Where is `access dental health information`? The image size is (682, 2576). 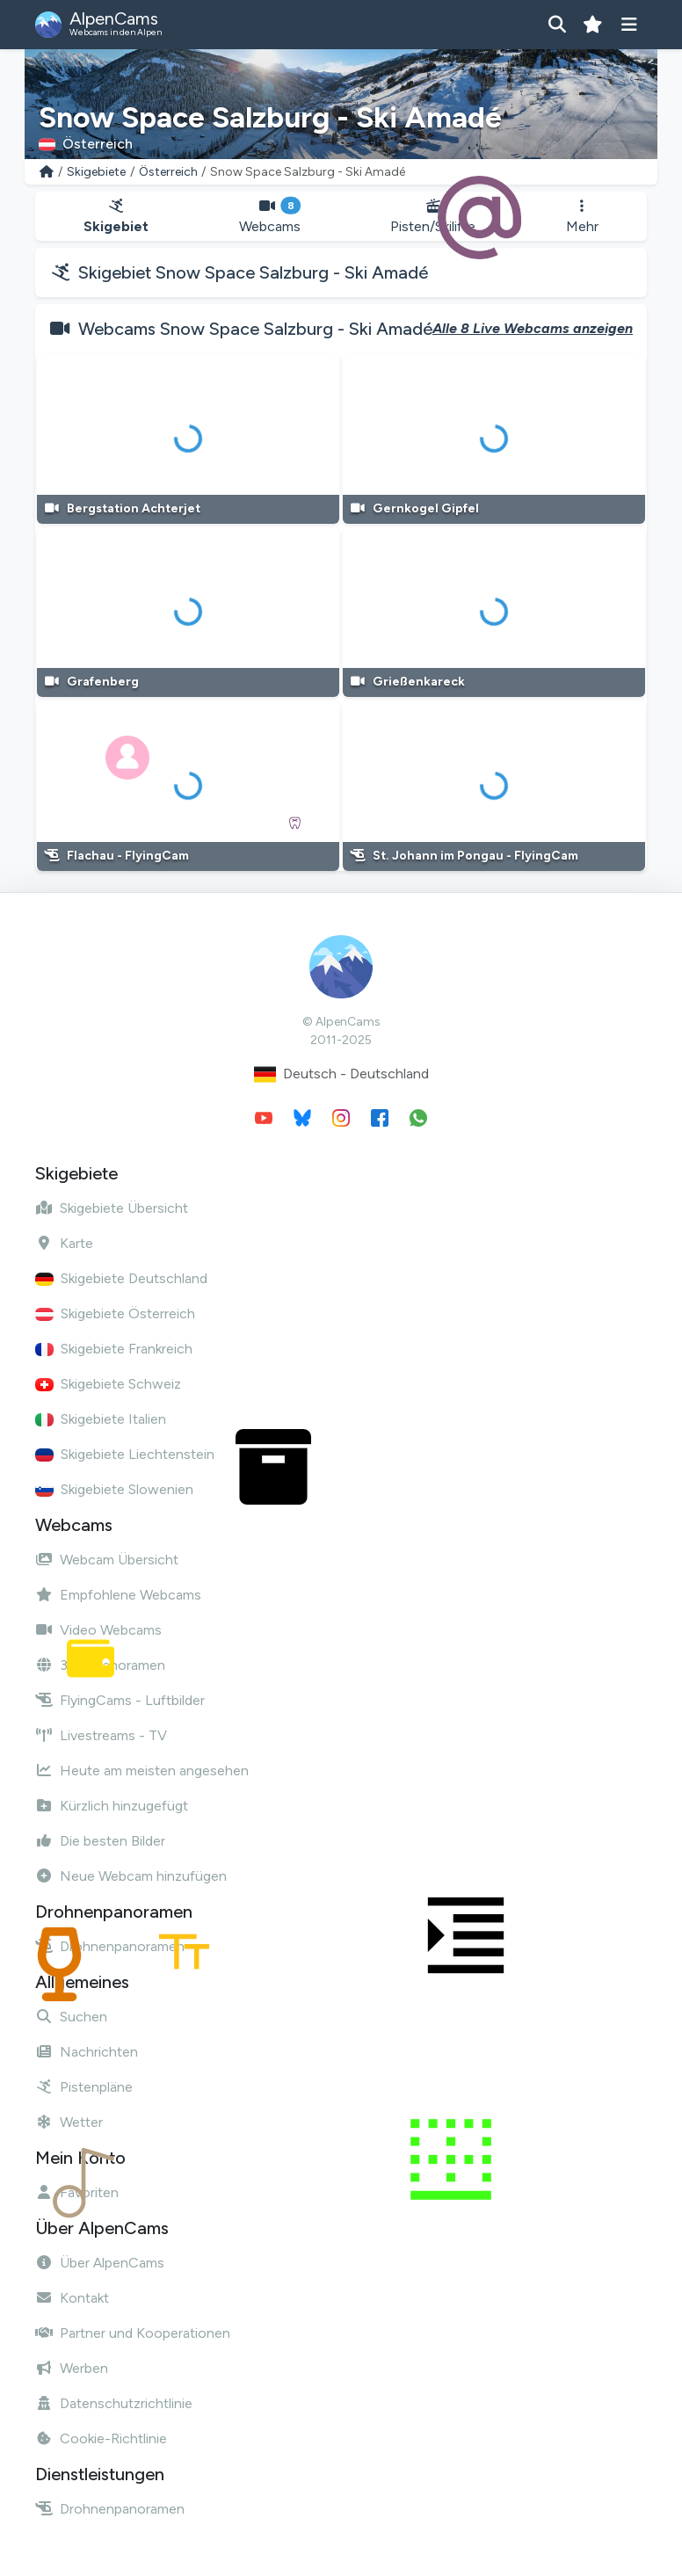
access dental health information is located at coordinates (294, 823).